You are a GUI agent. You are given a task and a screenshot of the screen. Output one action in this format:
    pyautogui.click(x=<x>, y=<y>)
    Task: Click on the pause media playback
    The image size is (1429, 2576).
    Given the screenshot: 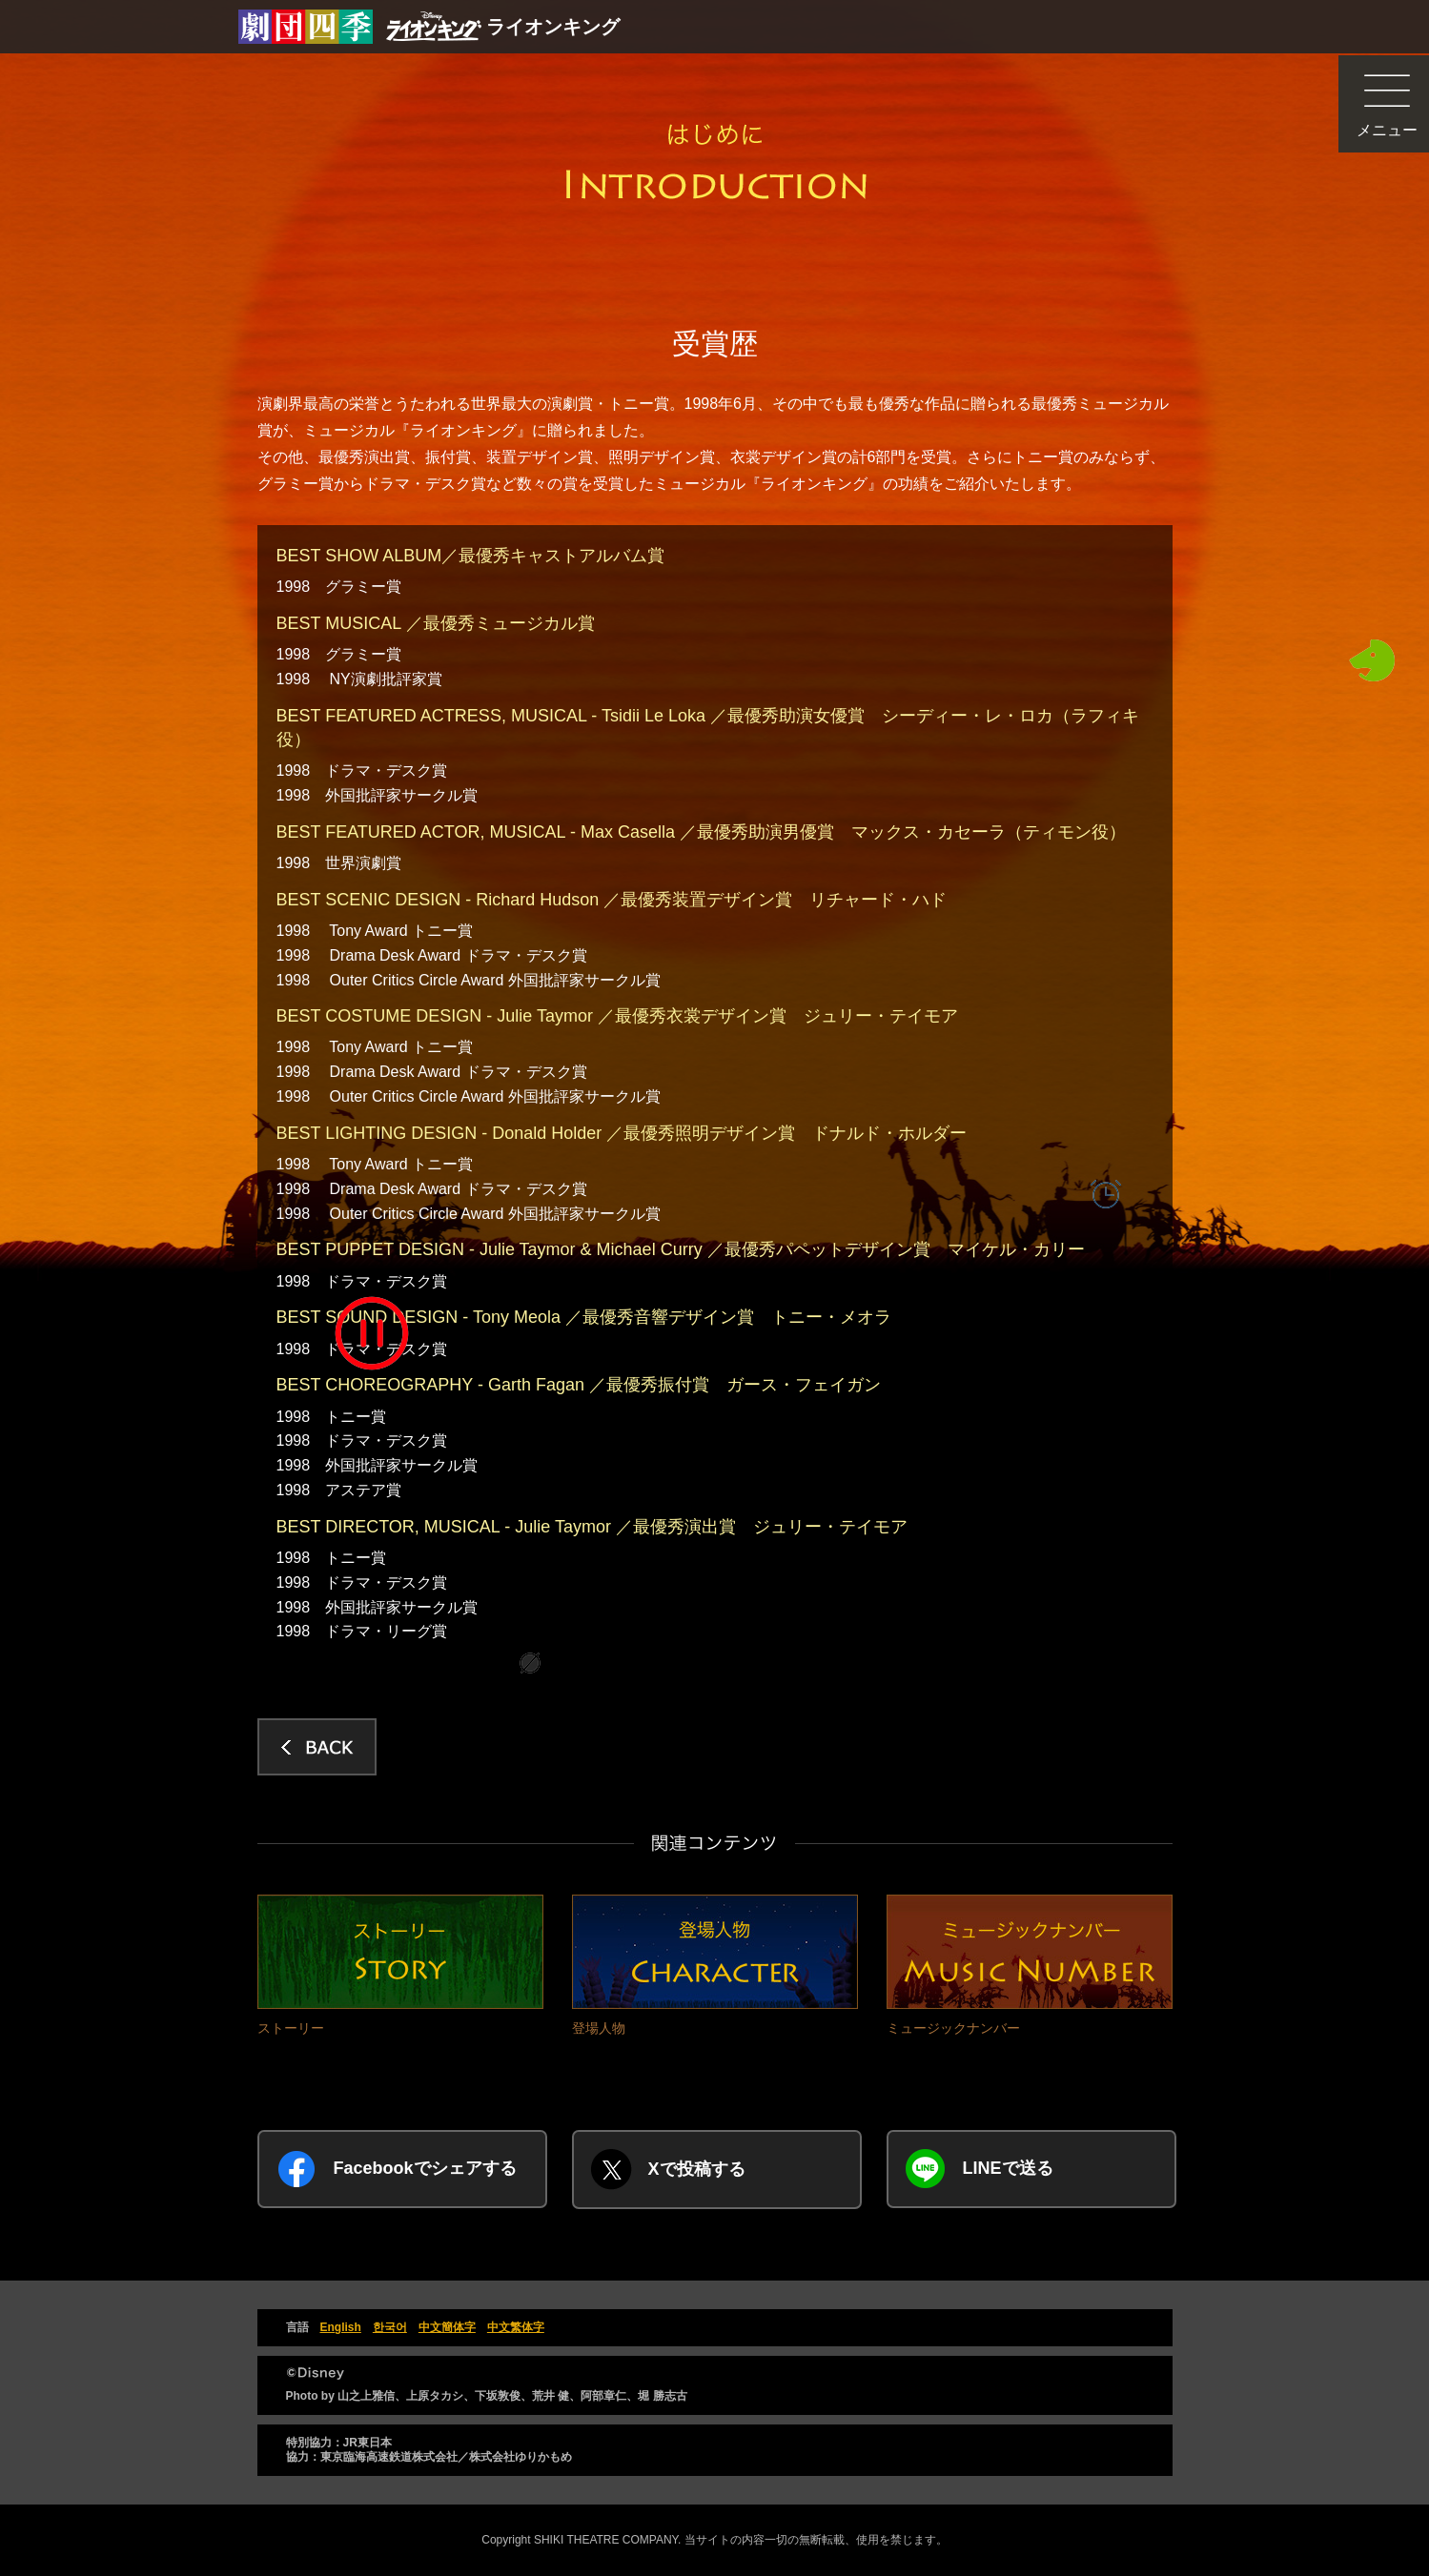 What is the action you would take?
    pyautogui.click(x=372, y=1333)
    